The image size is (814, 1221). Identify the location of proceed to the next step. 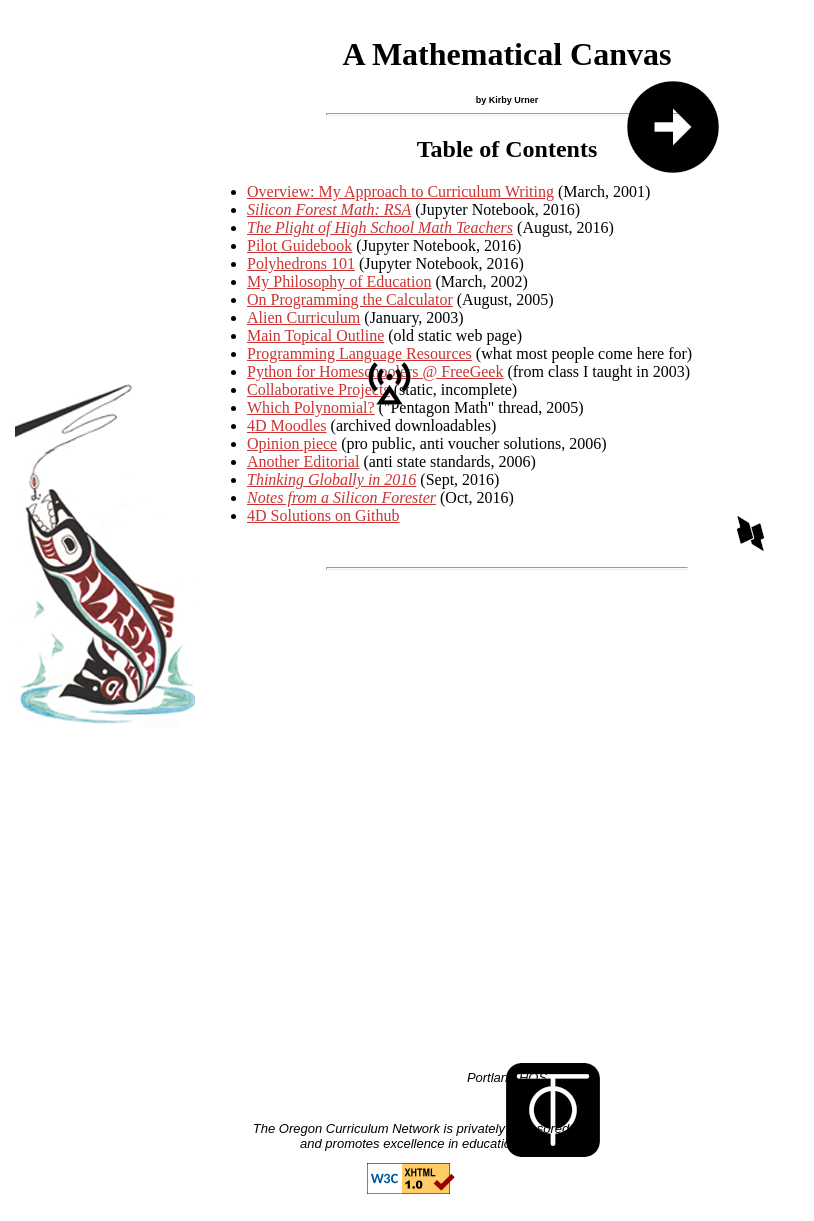
(673, 127).